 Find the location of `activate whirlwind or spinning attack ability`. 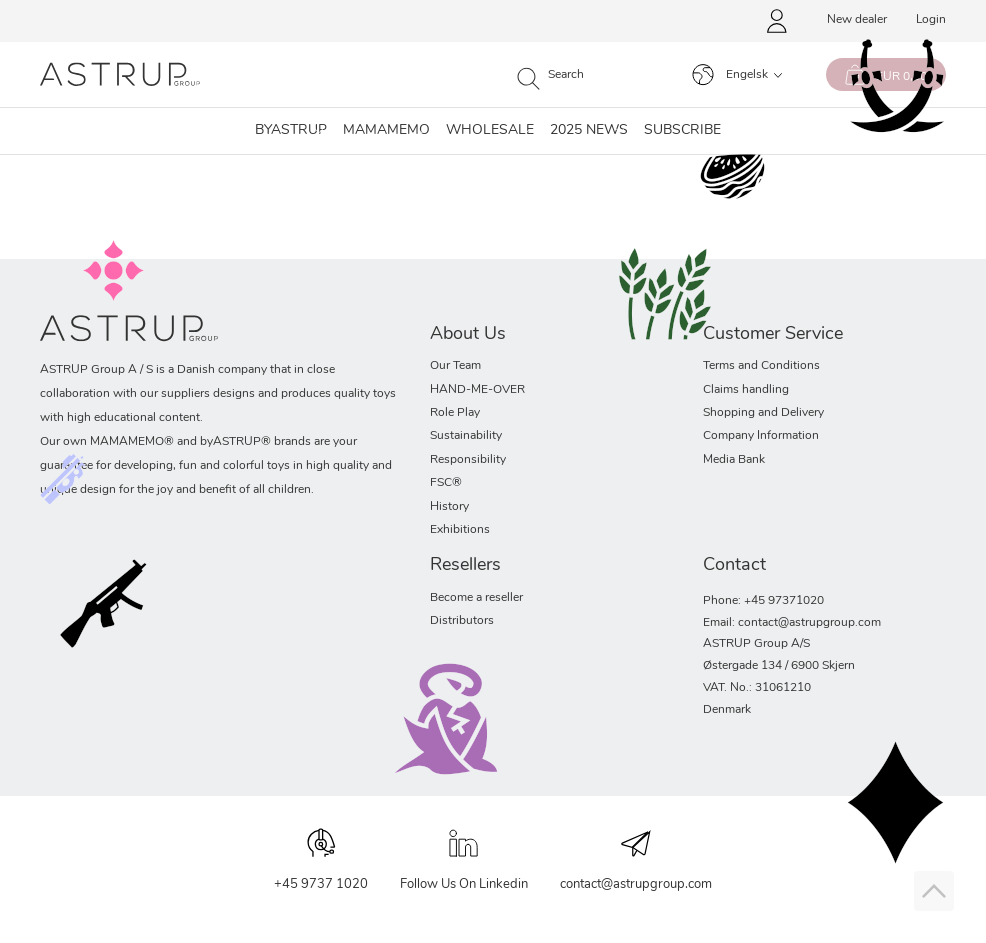

activate whirlwind or spinning attack ability is located at coordinates (897, 86).